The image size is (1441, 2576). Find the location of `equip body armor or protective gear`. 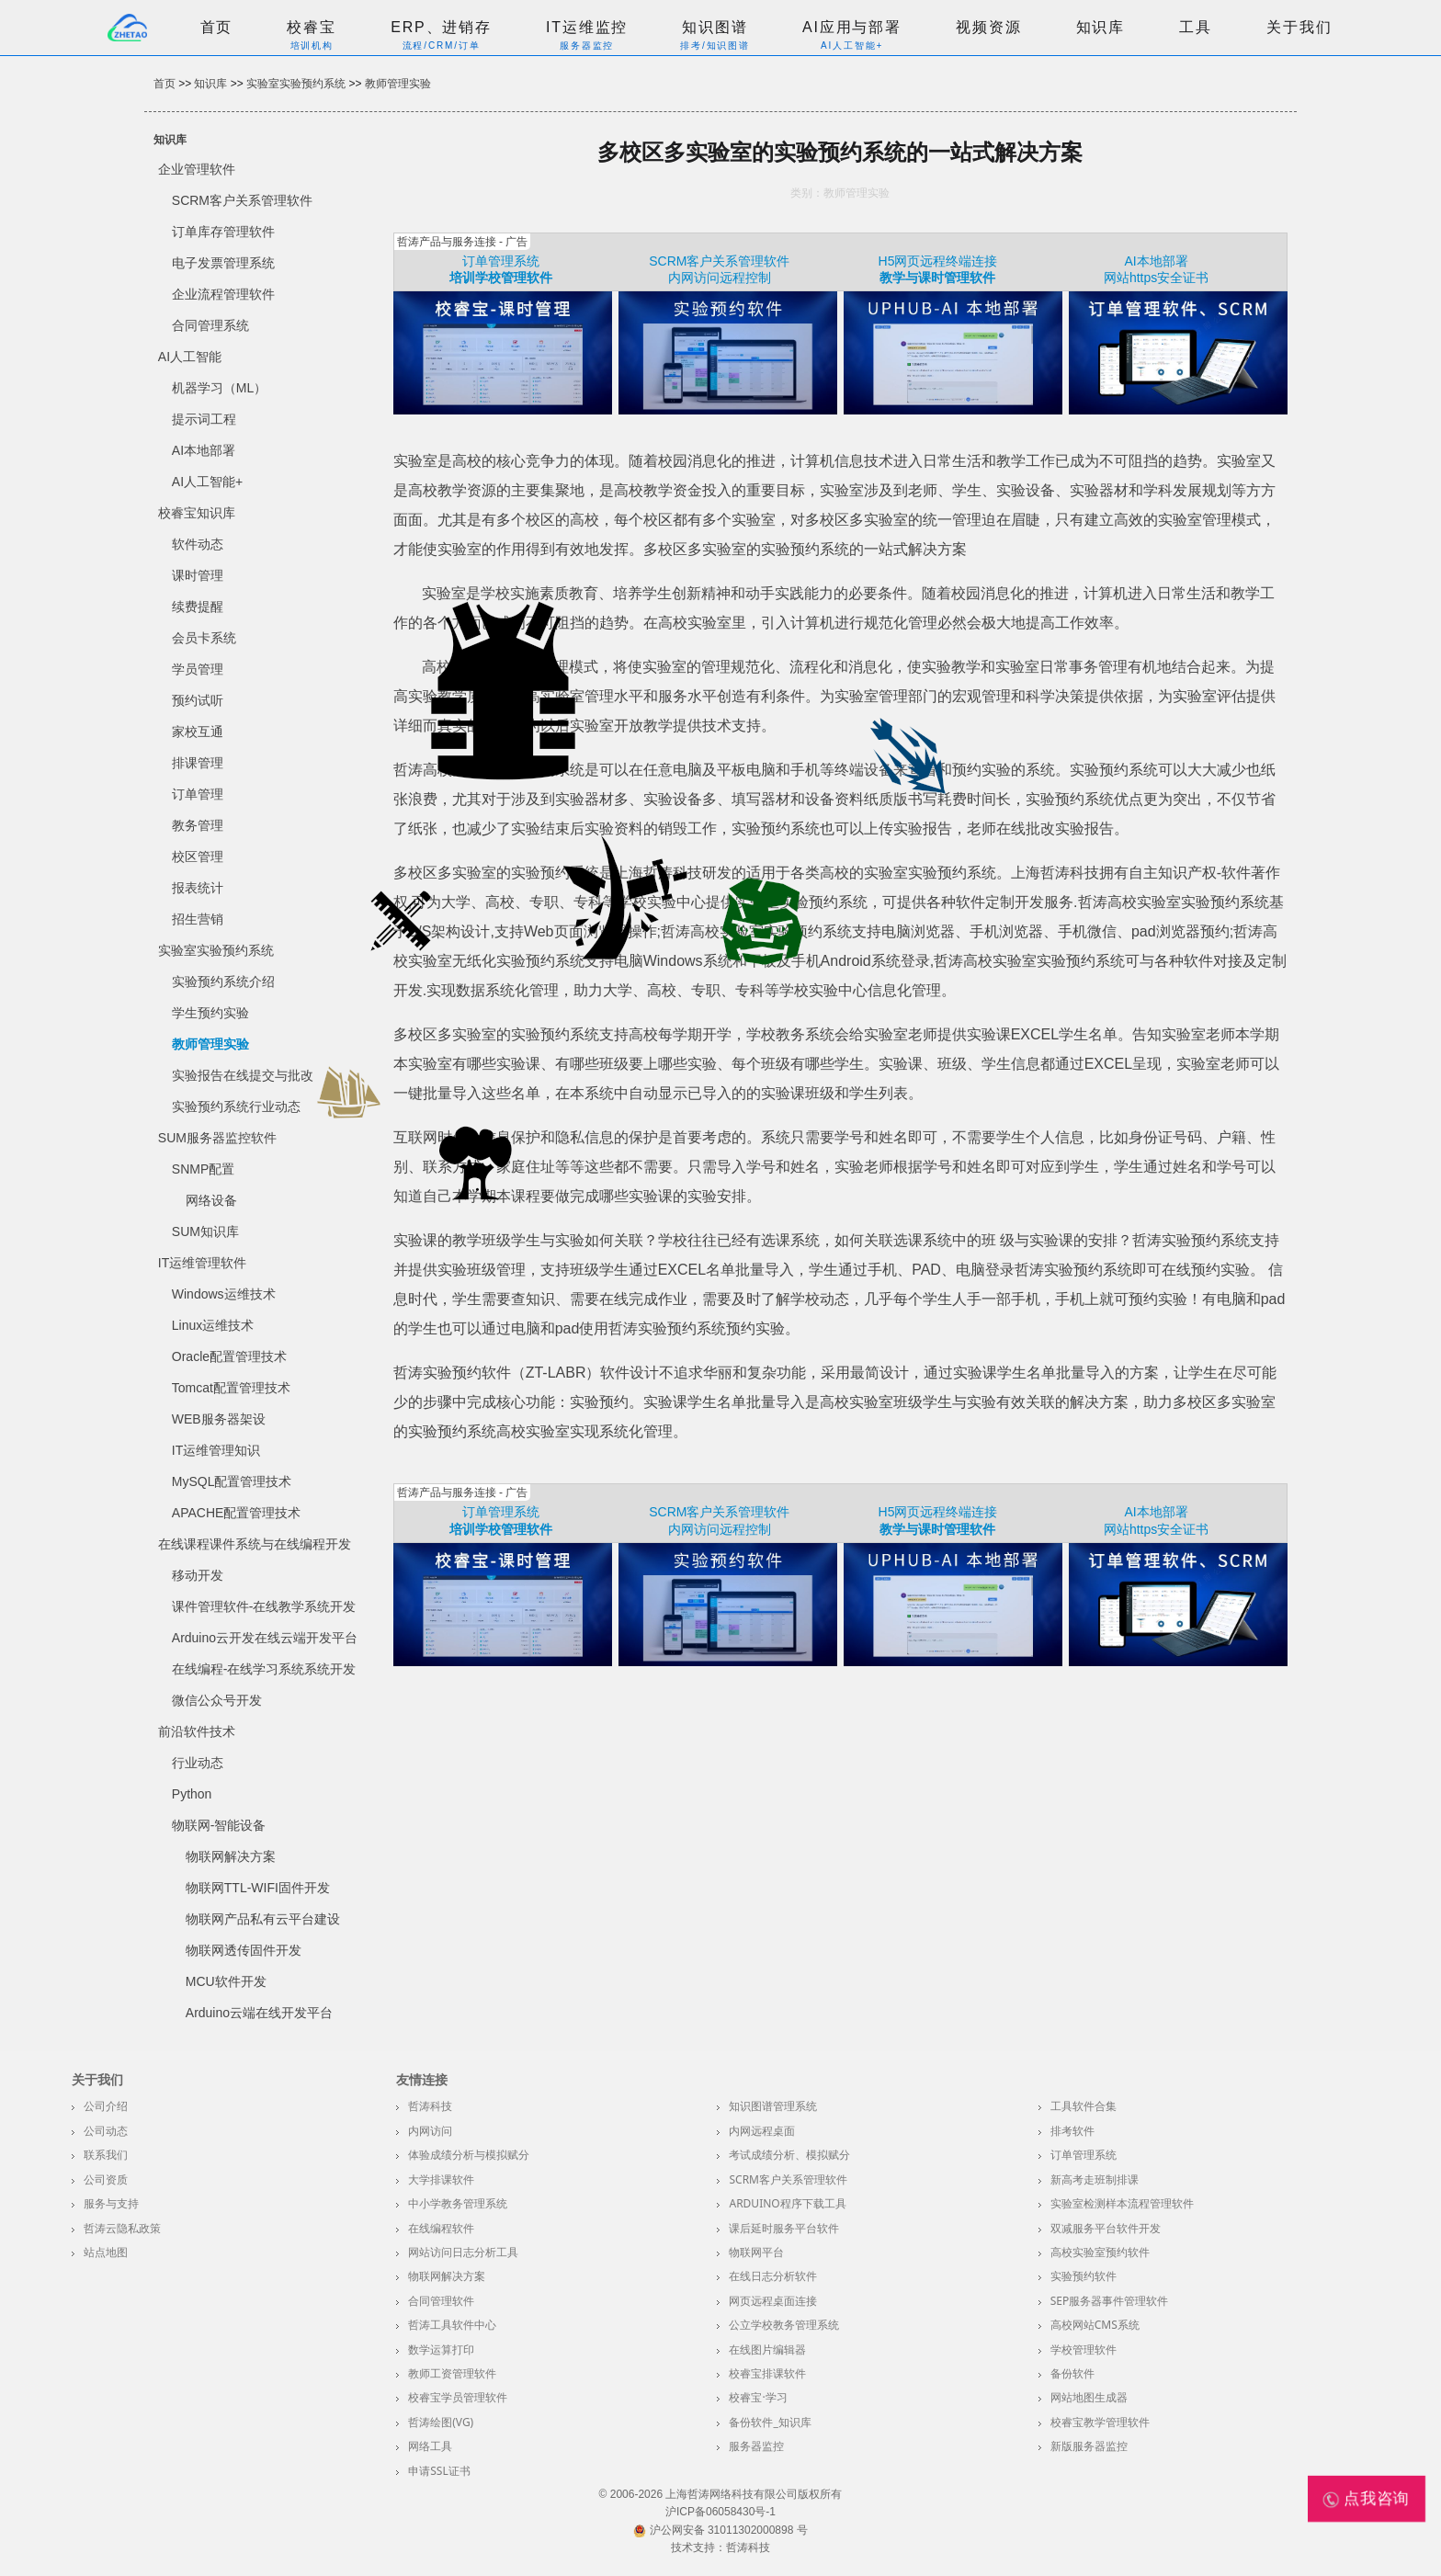

equip body armor or protective gear is located at coordinates (503, 690).